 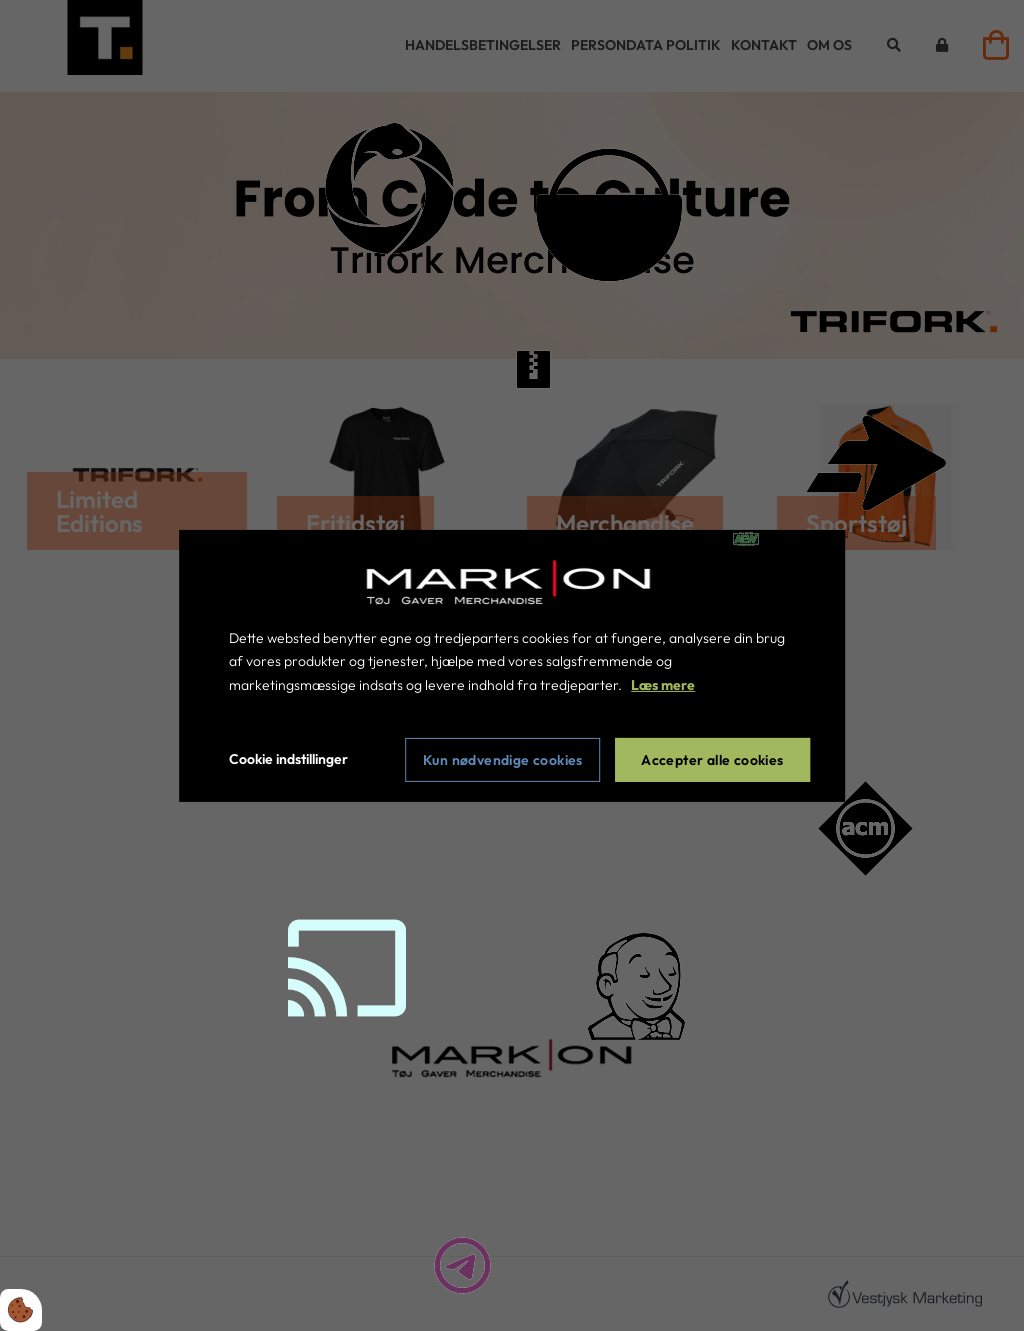 What do you see at coordinates (876, 463) in the screenshot?
I see `streamrunners app or service logo` at bounding box center [876, 463].